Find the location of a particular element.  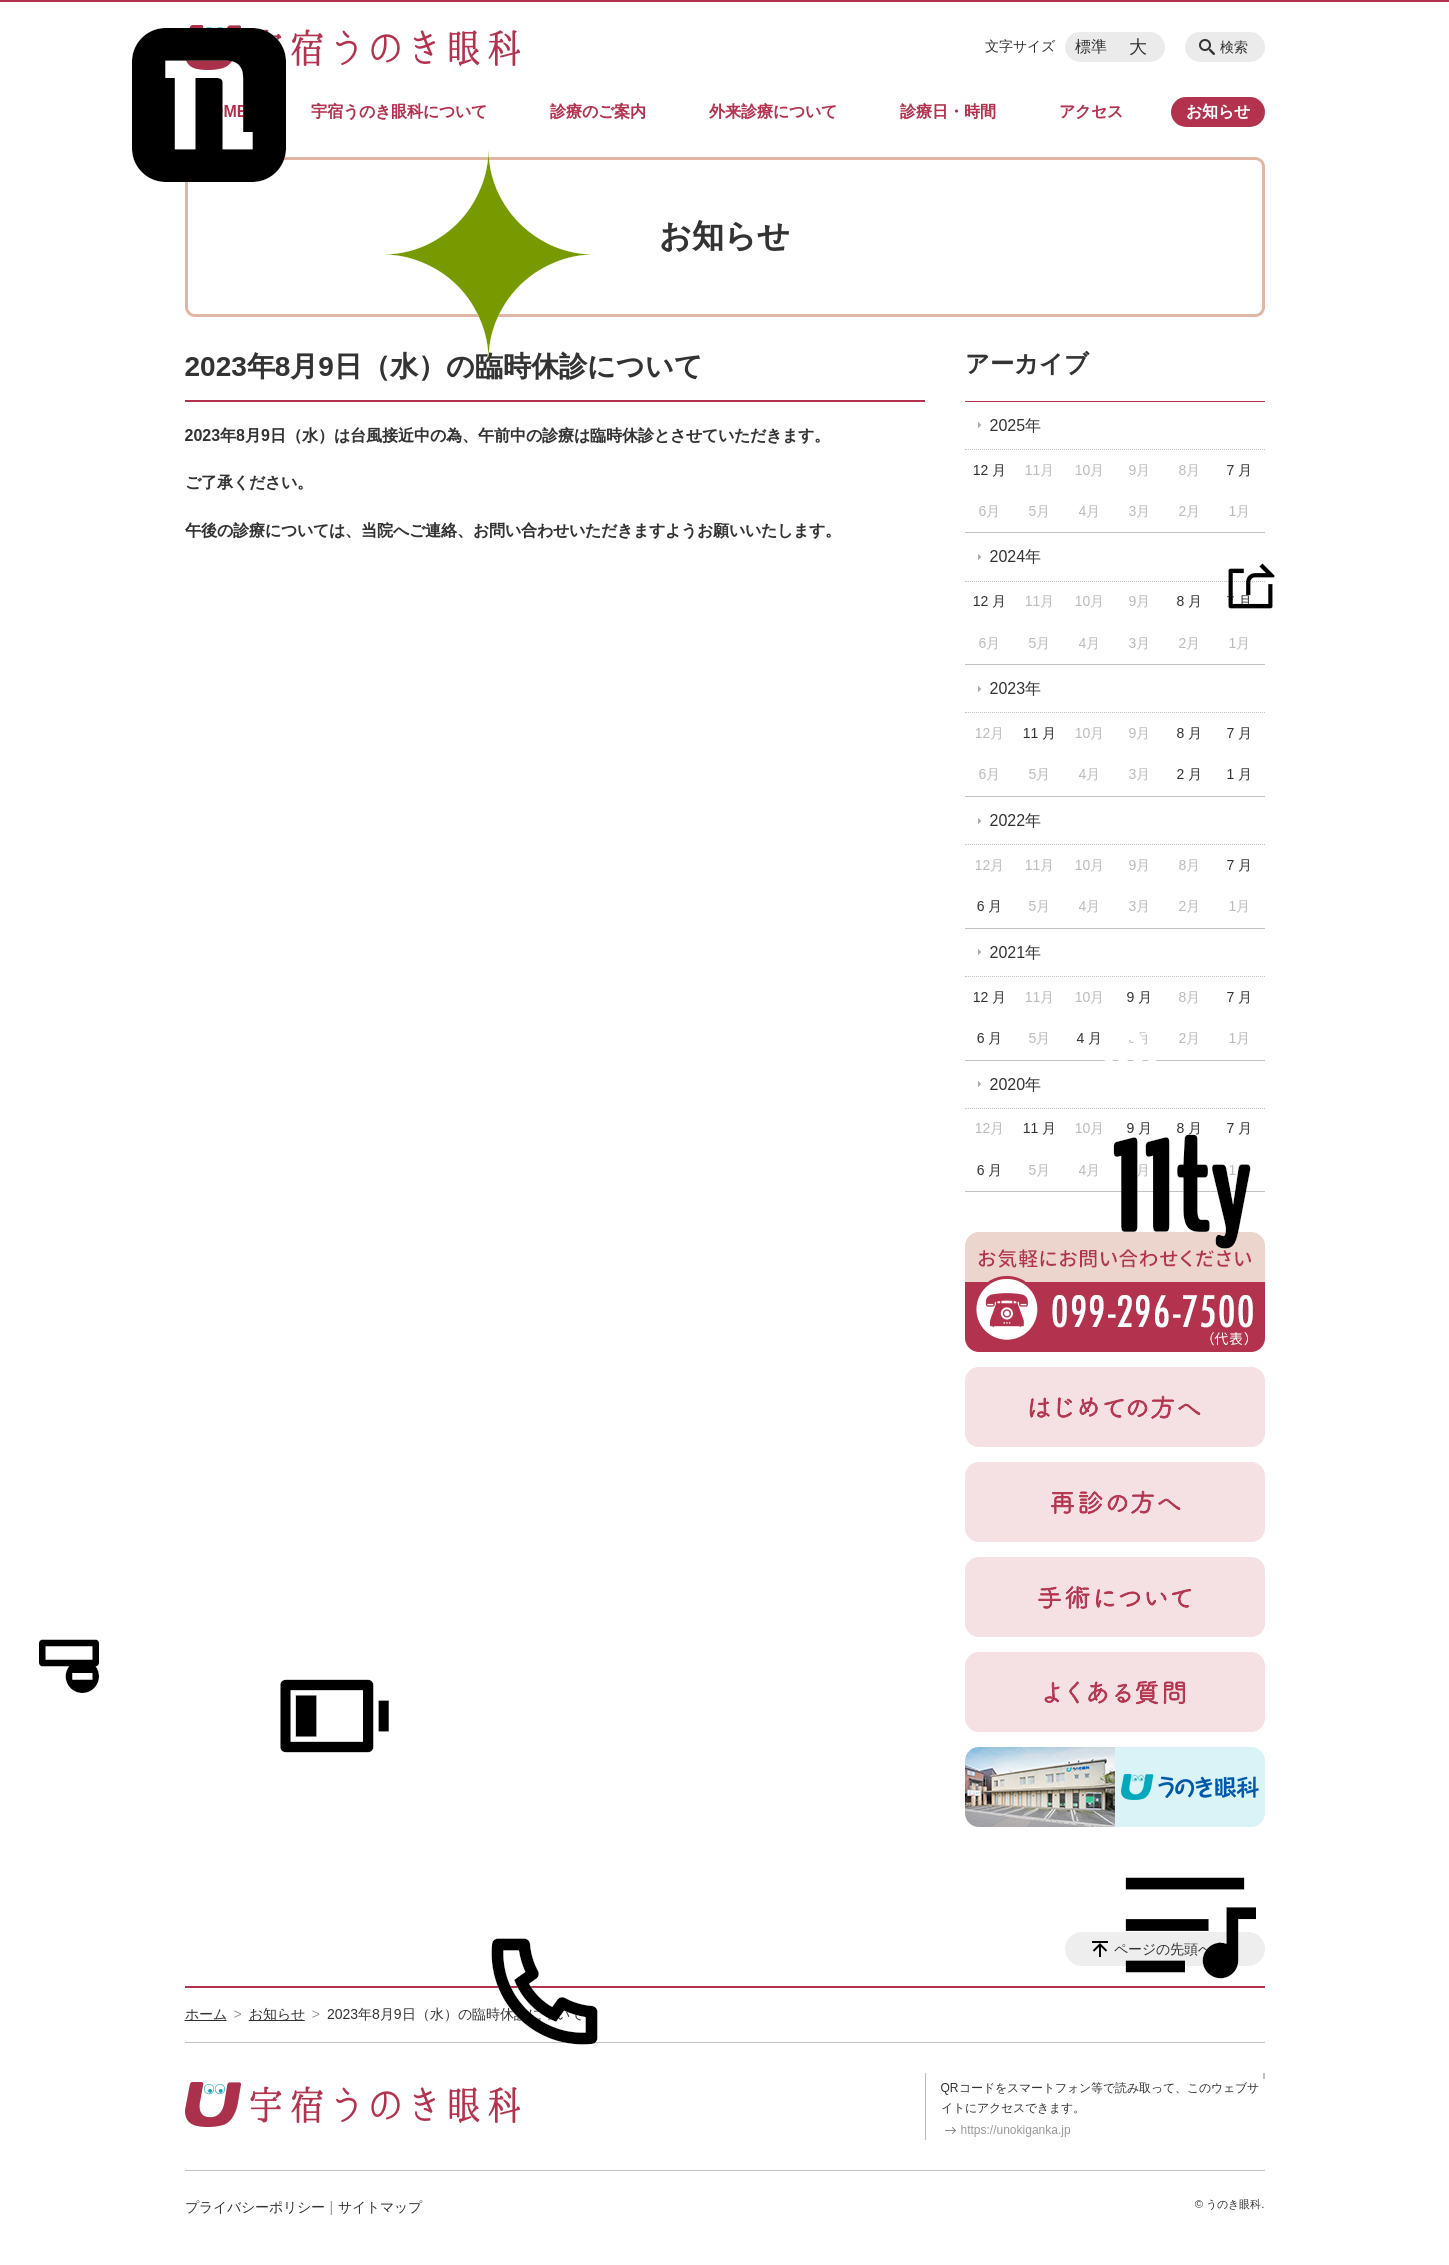

netcup web hosting service logo is located at coordinates (209, 105).